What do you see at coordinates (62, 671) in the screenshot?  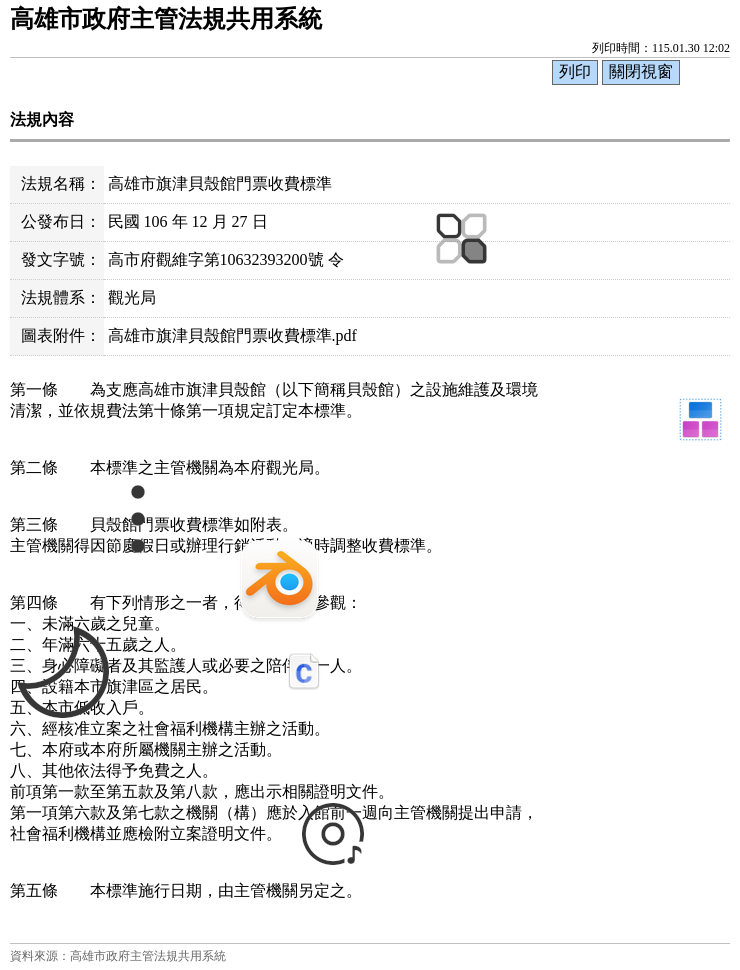 I see `indicates half-width input mode is active in fcitx` at bounding box center [62, 671].